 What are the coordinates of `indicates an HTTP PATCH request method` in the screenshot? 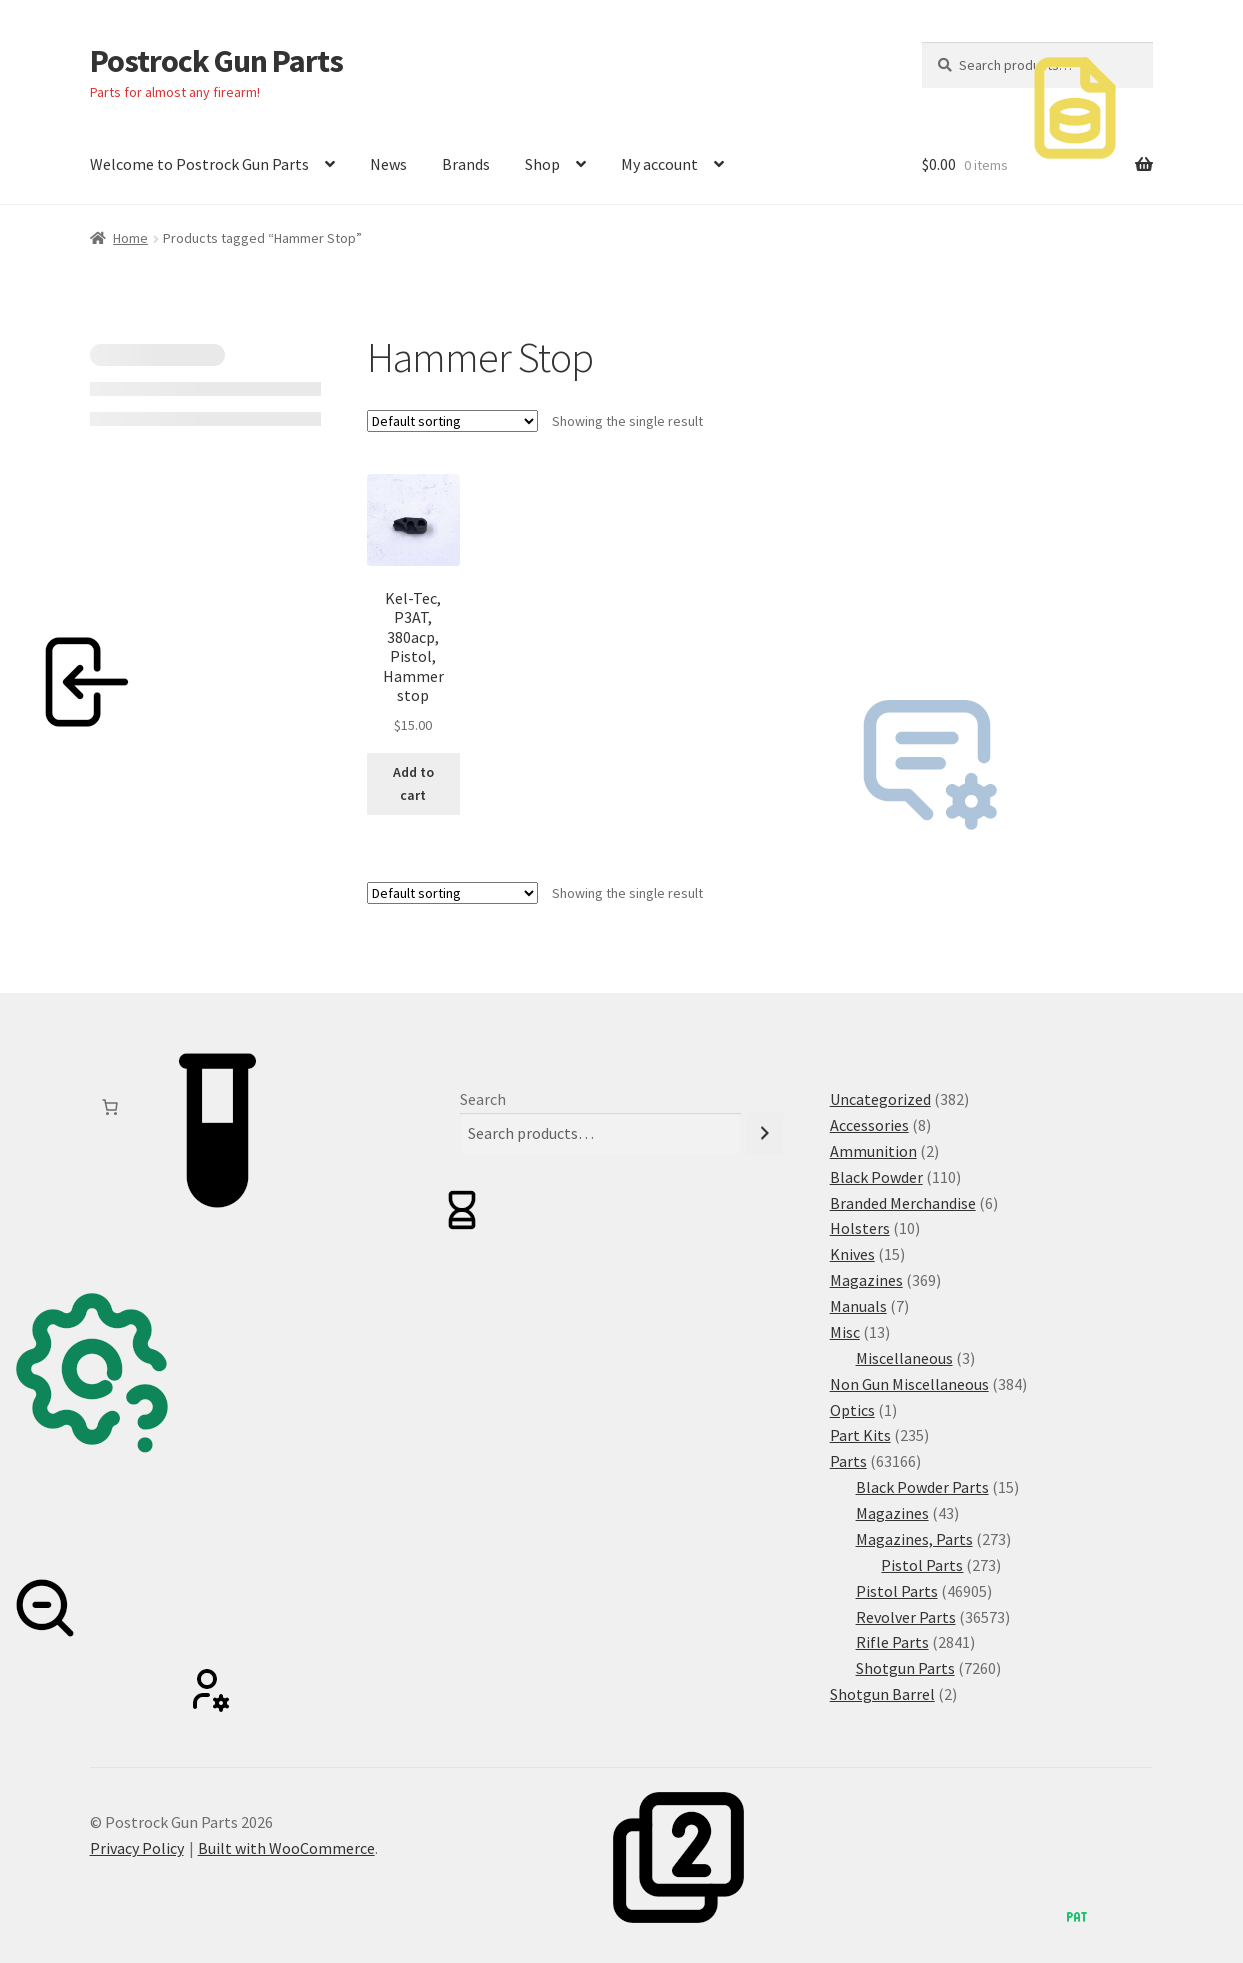 It's located at (1077, 1917).